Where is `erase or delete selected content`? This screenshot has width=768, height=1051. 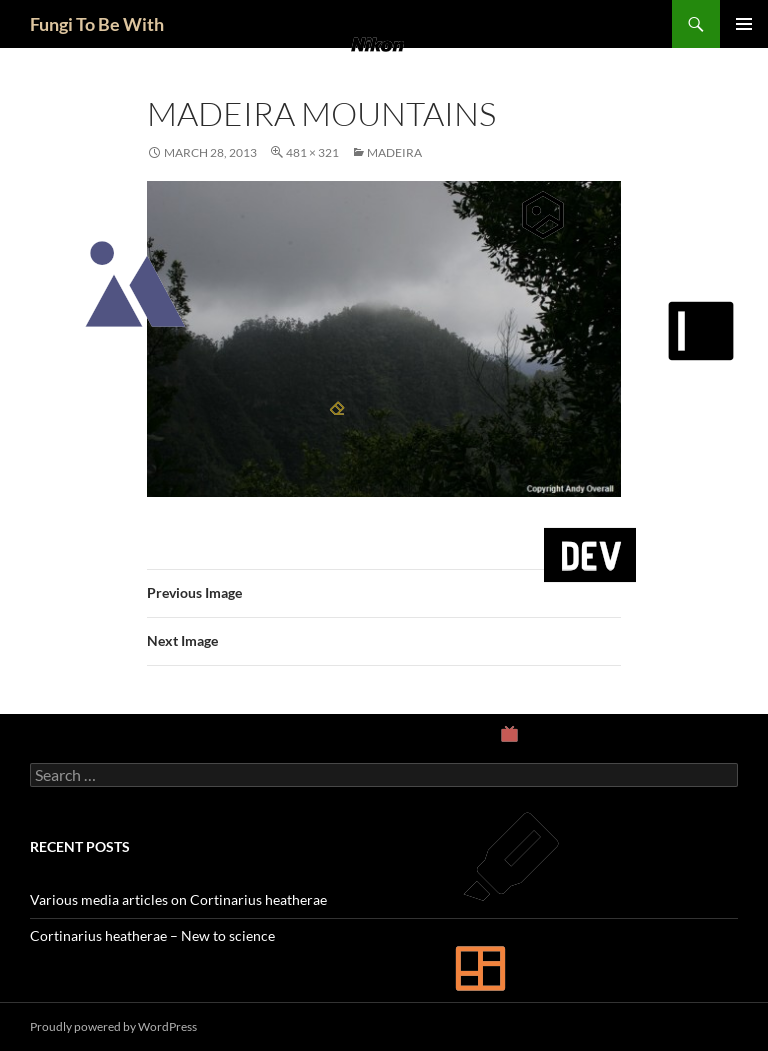 erase or delete selected content is located at coordinates (337, 408).